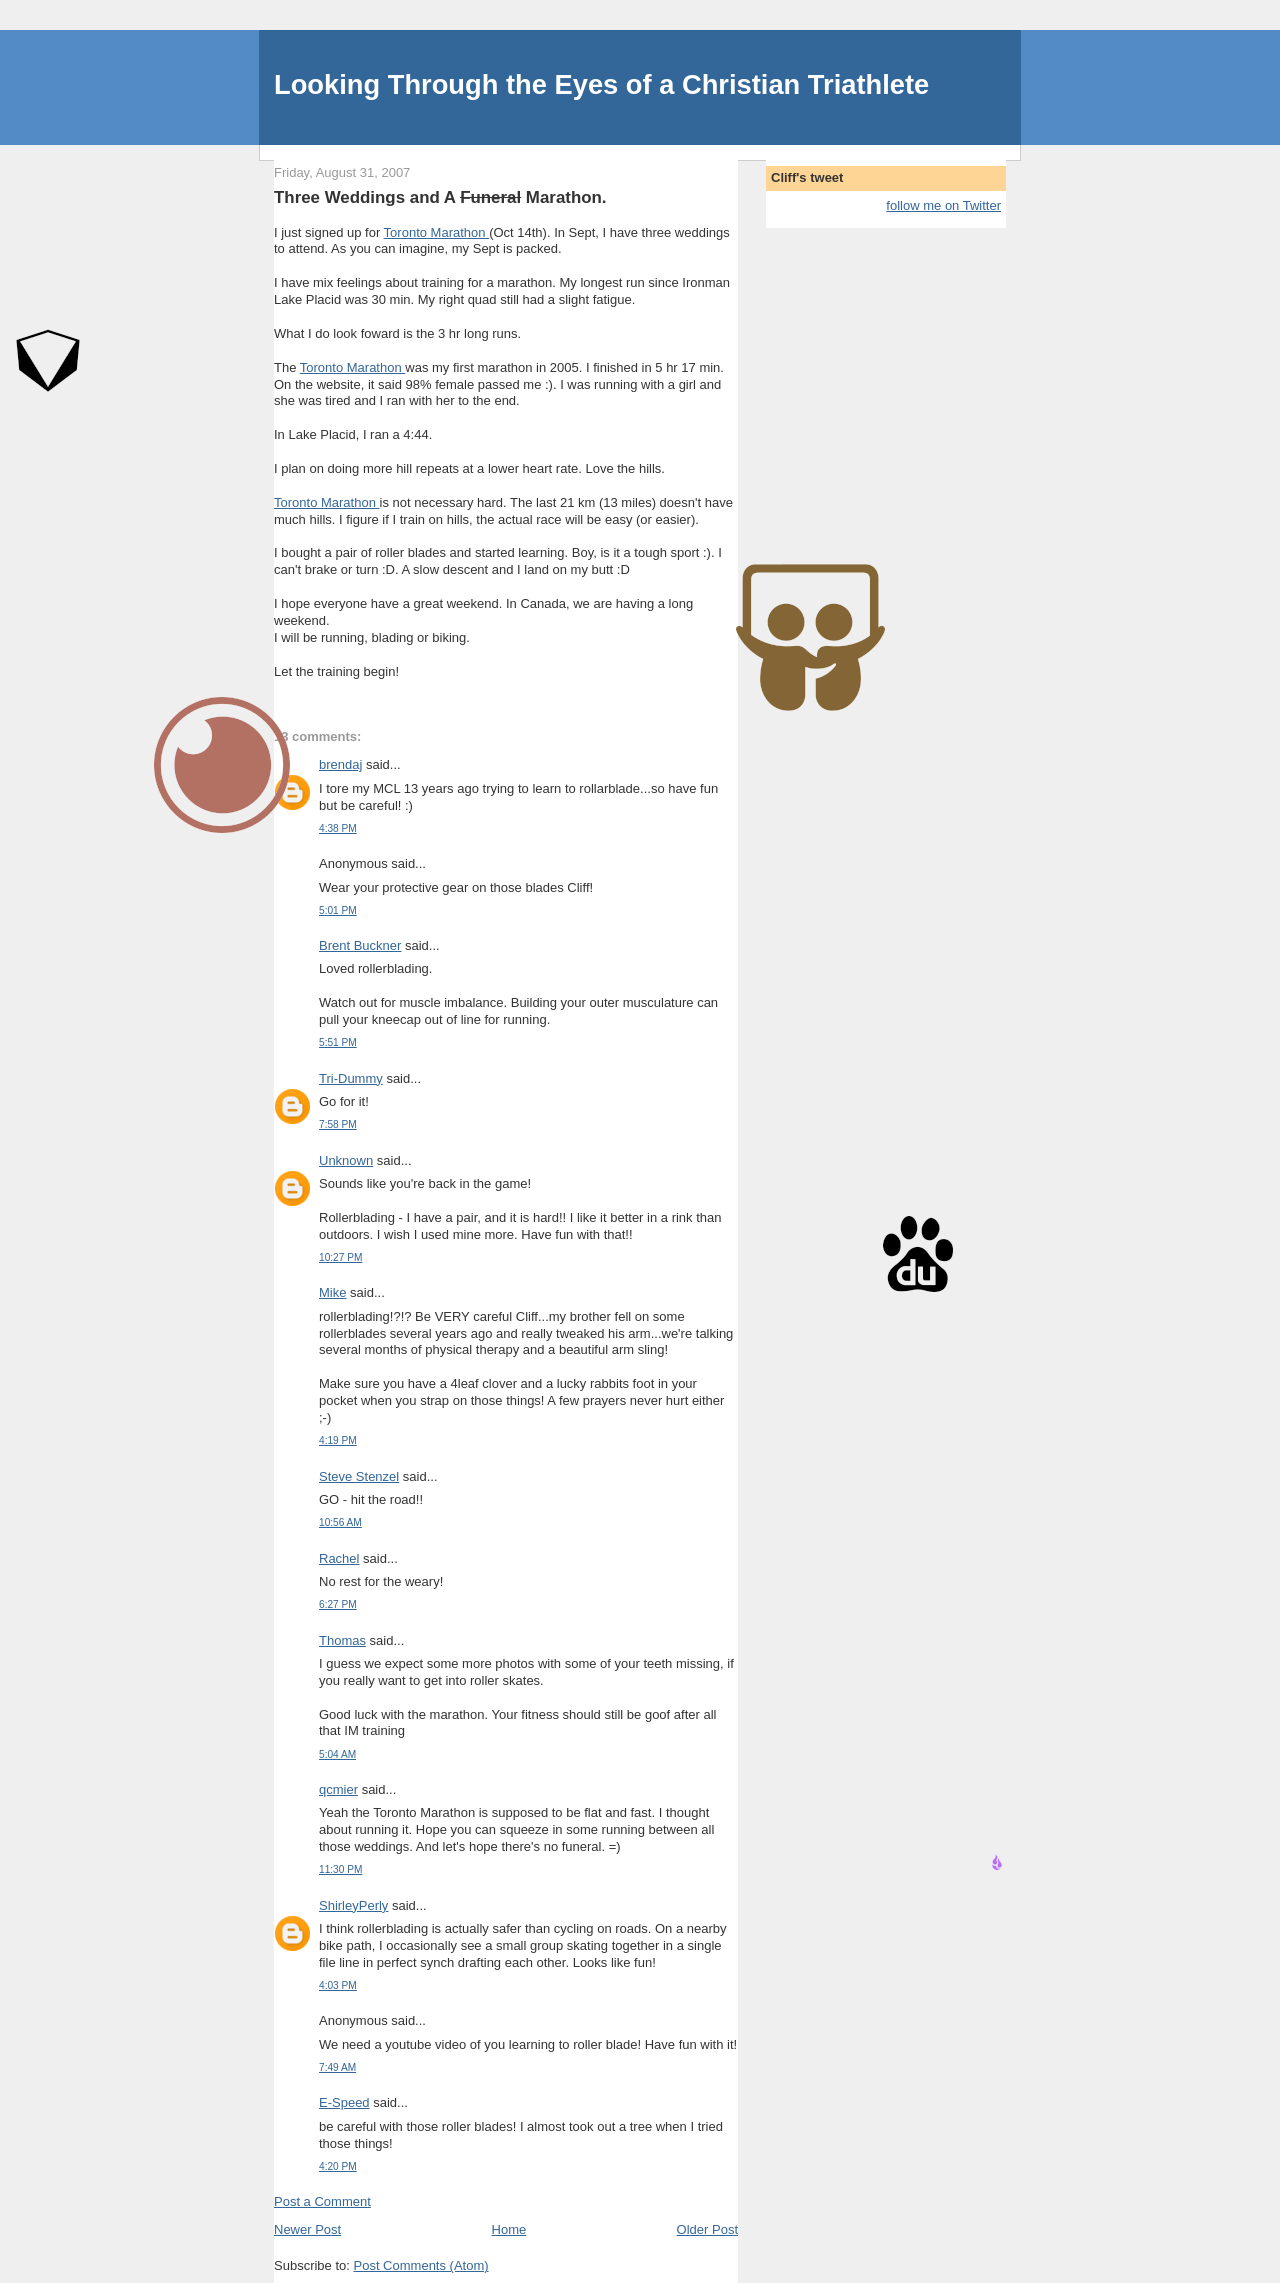 This screenshot has height=2283, width=1280. I want to click on backblaze cloud backup service logo, so click(997, 1862).